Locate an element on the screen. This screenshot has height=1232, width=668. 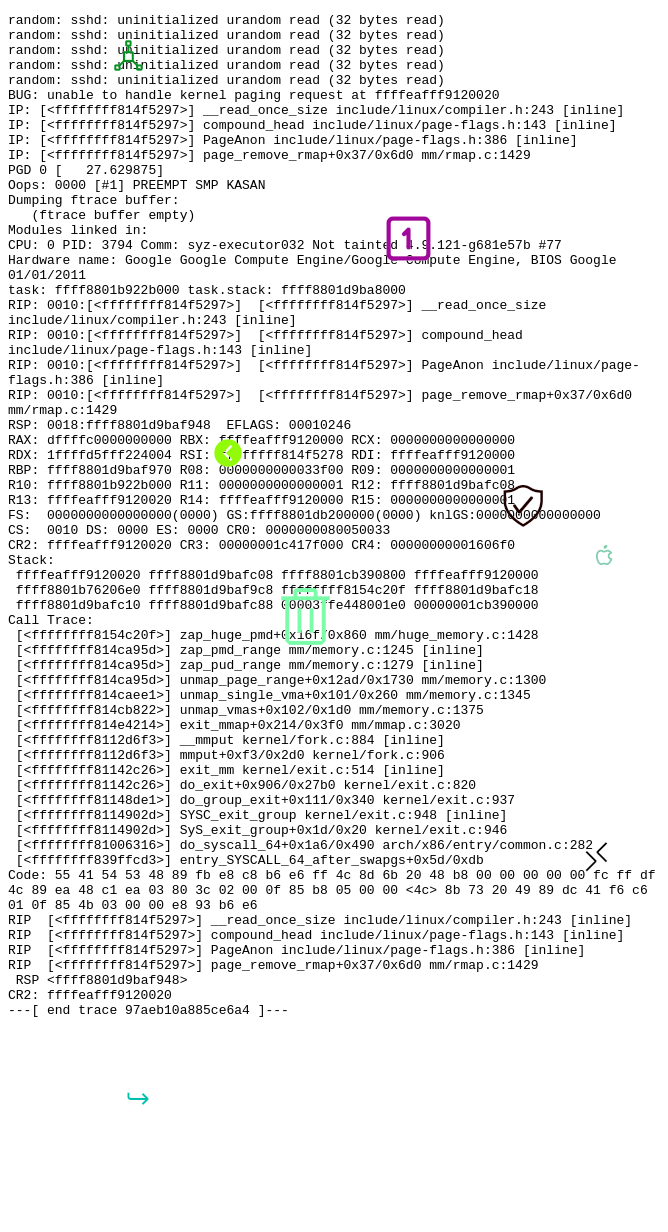
connect to a remote server or machine is located at coordinates (596, 857).